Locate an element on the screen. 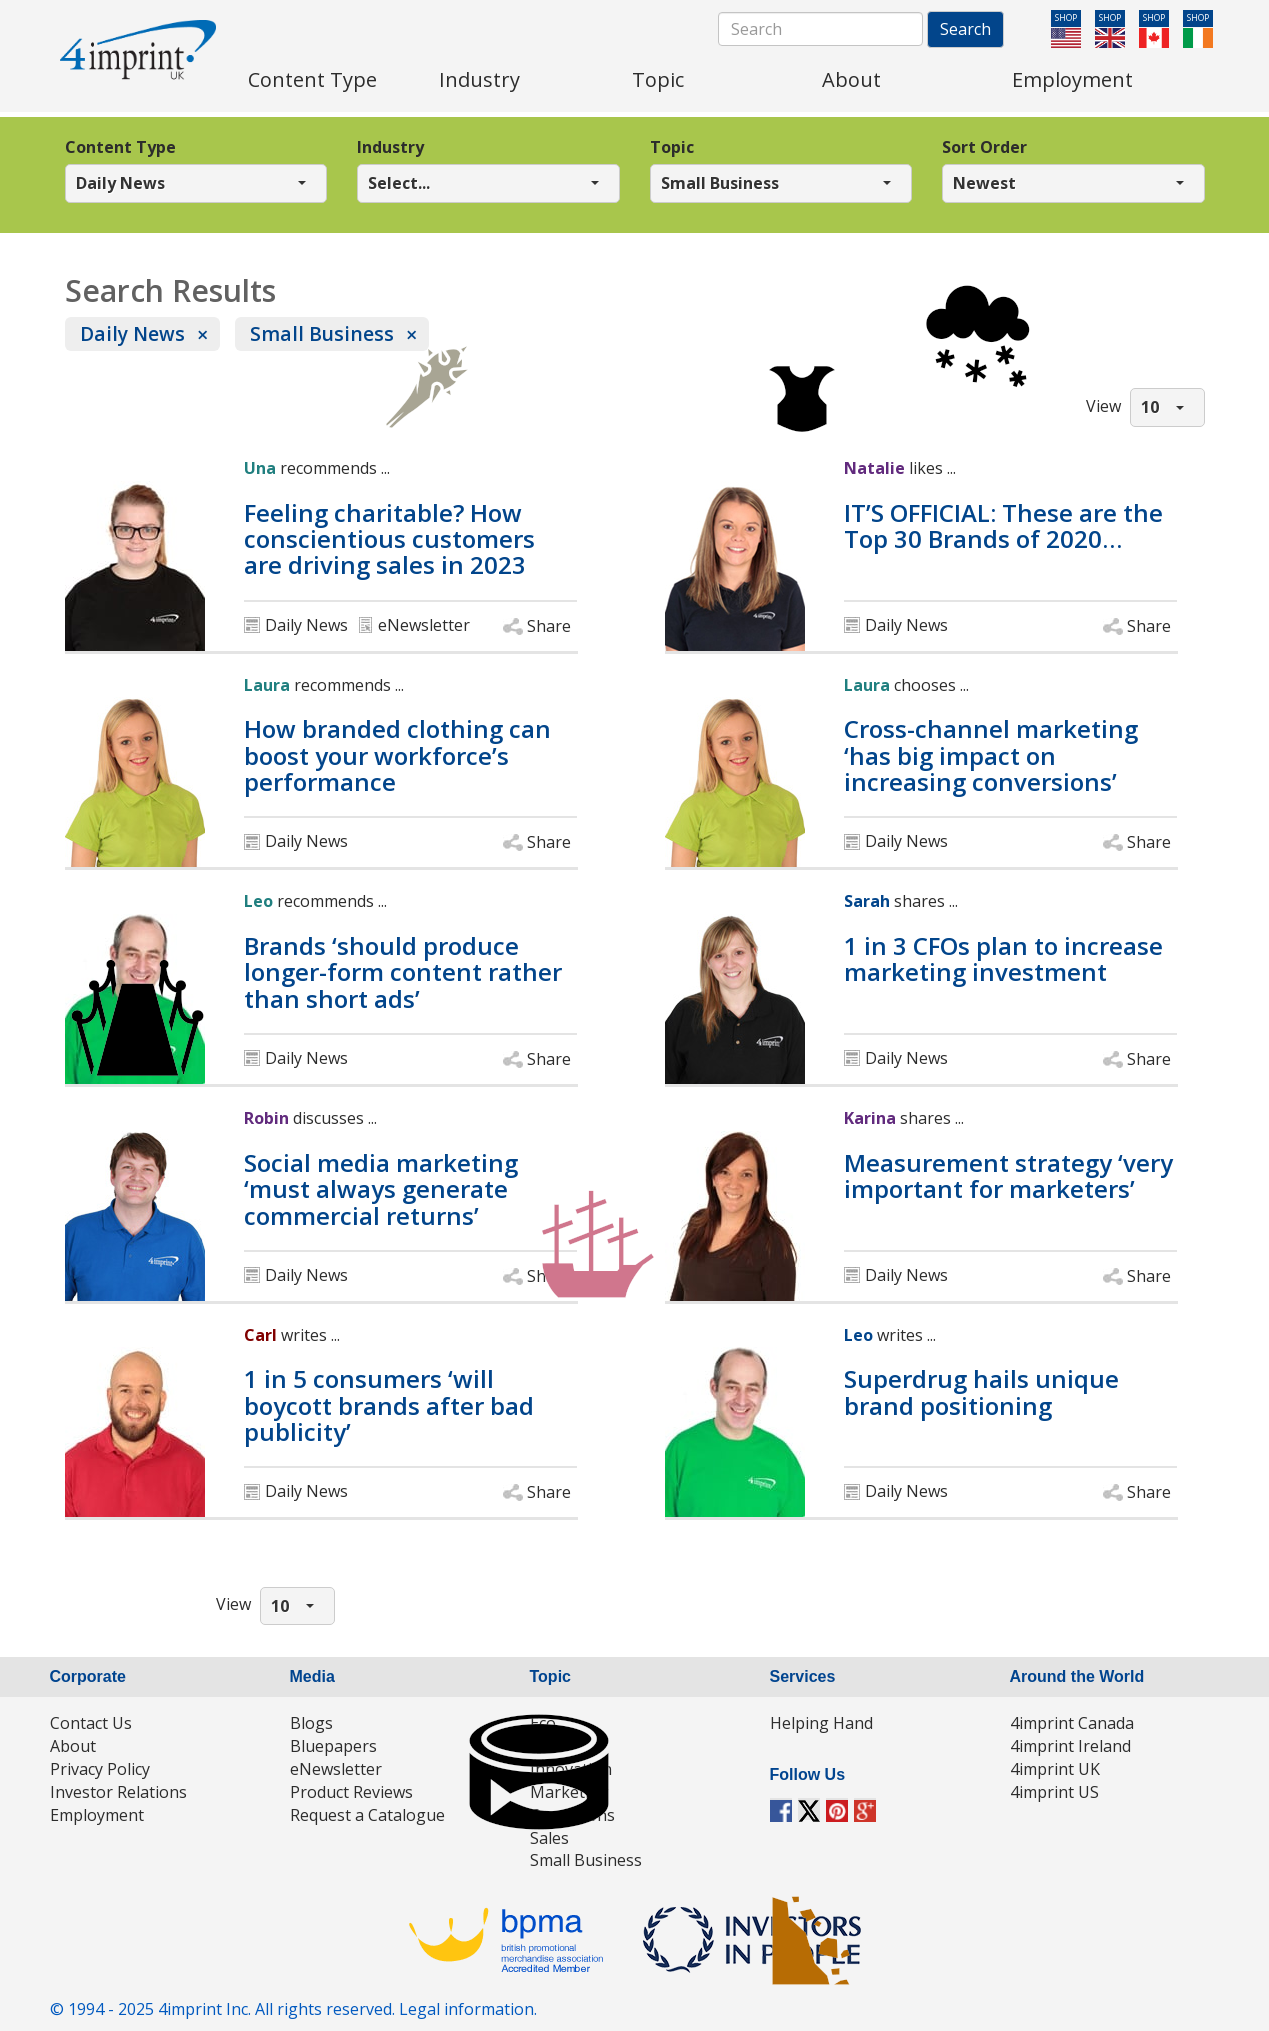  access naval or ship-related game content is located at coordinates (597, 1247).